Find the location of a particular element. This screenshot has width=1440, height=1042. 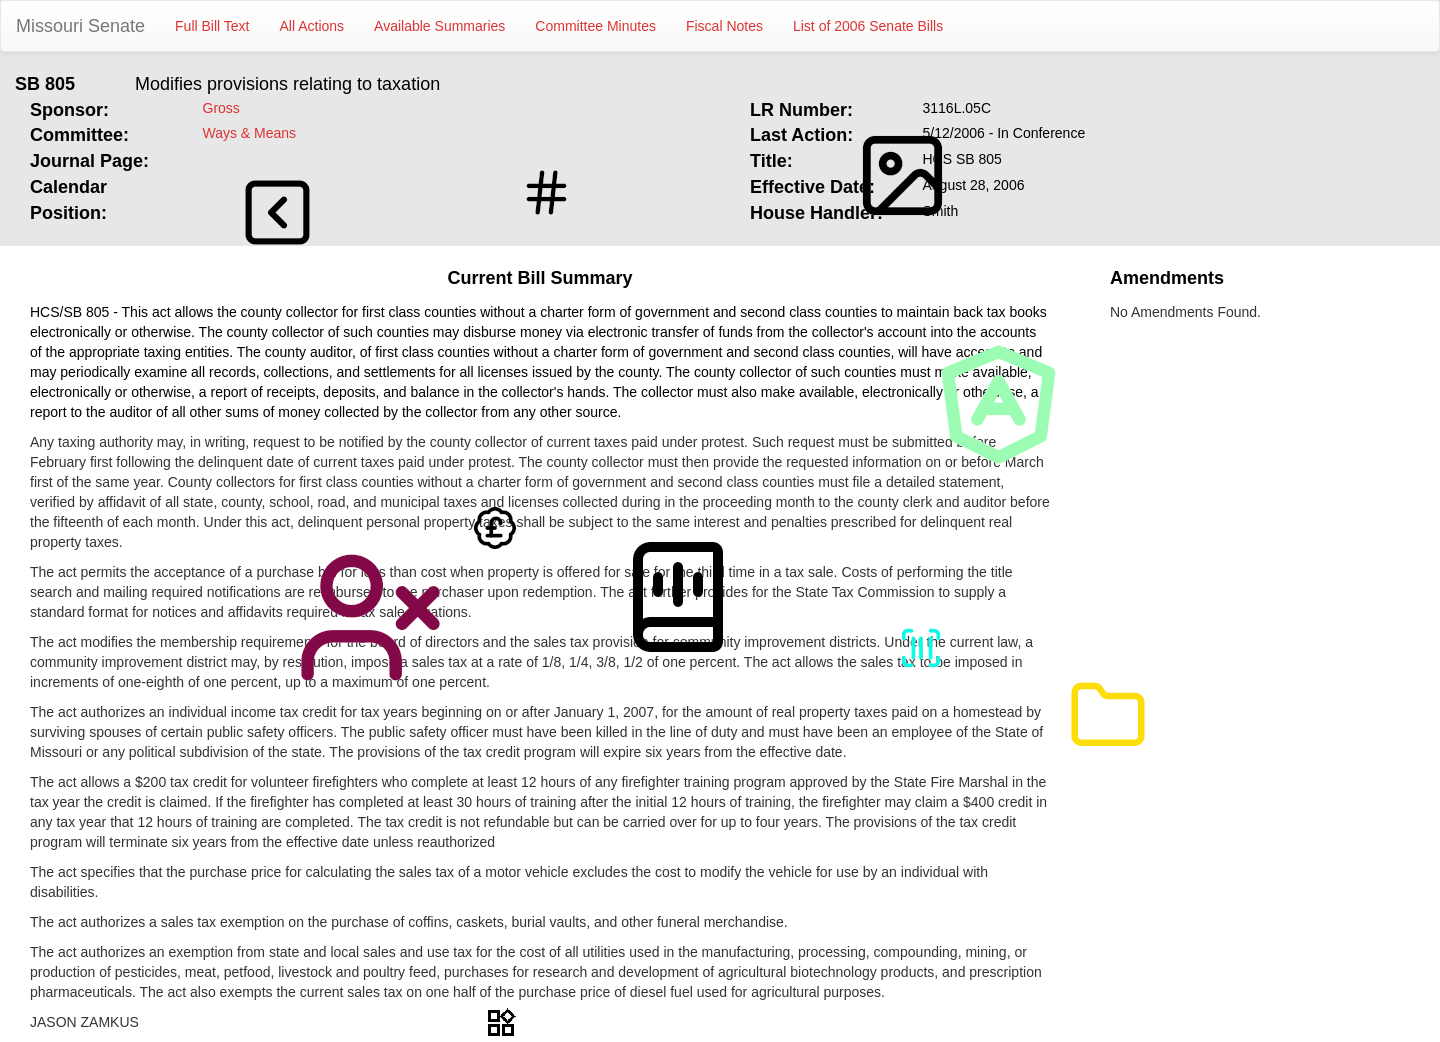

add or browse hashtags is located at coordinates (546, 192).